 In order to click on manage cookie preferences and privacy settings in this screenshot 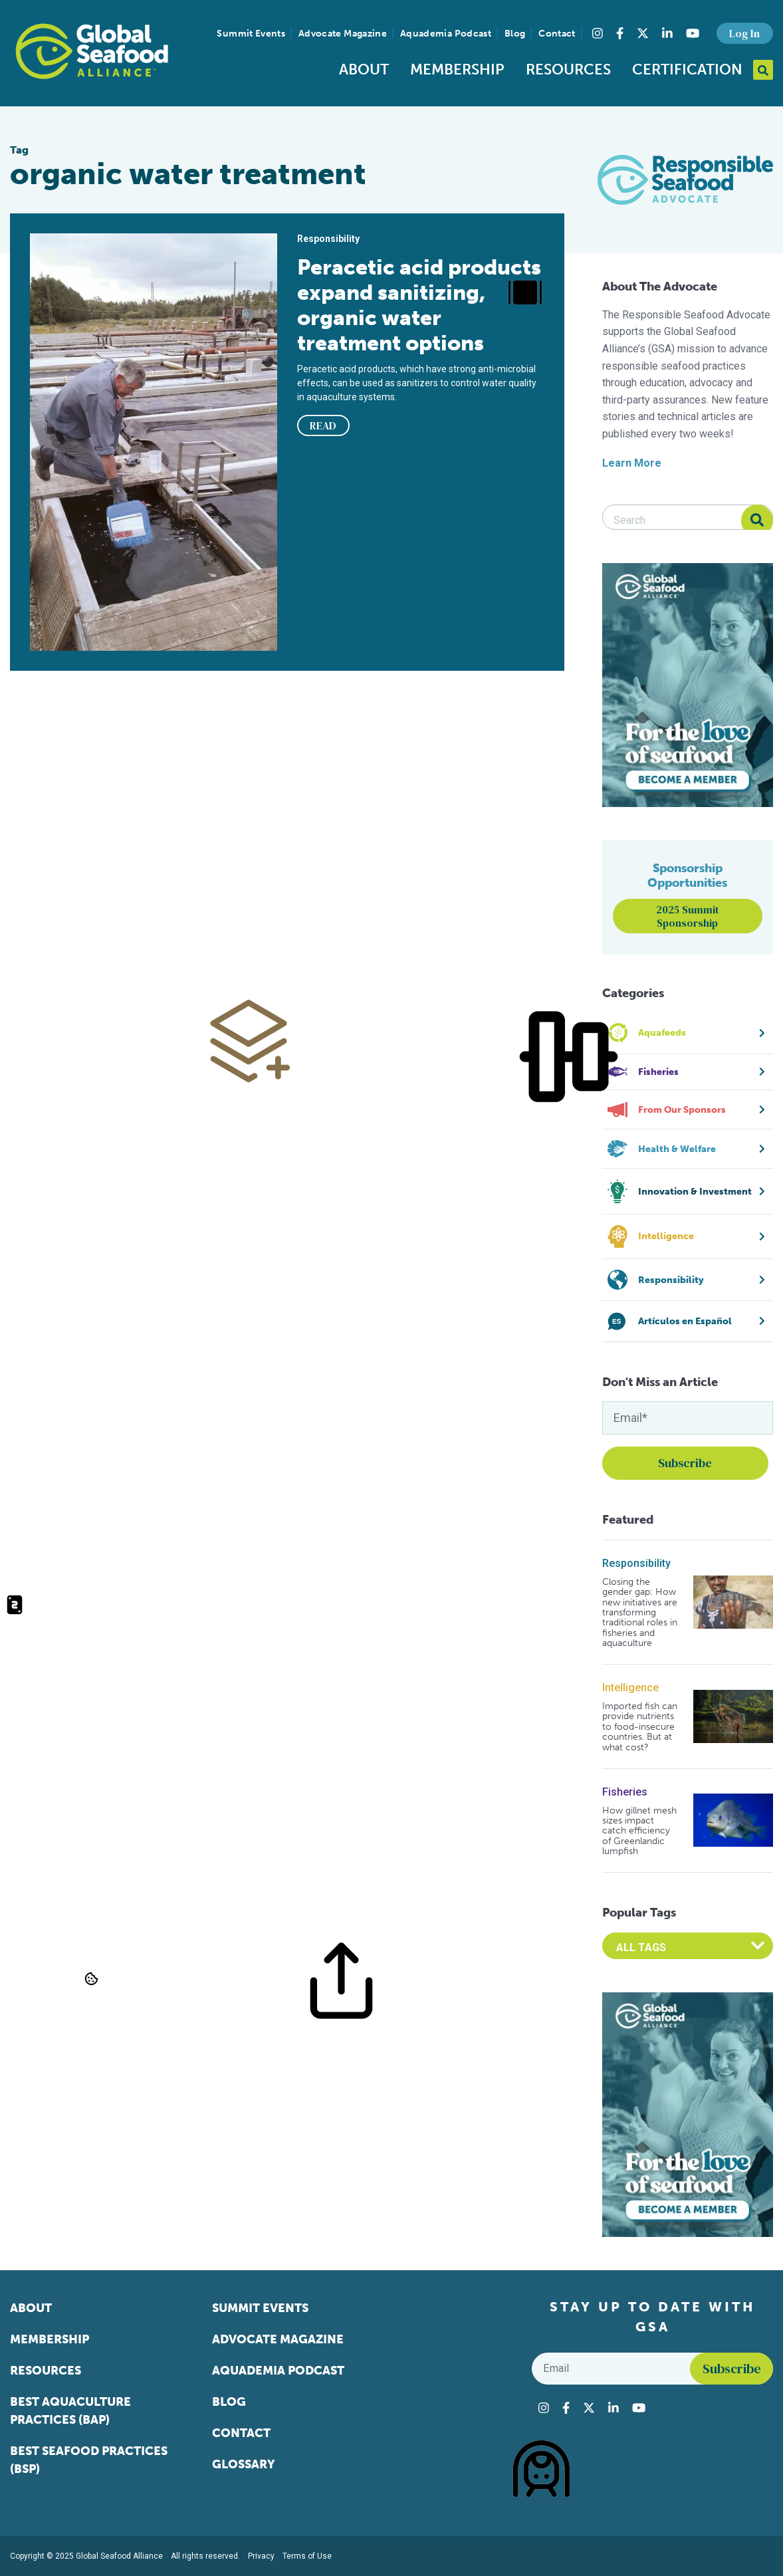, I will do `click(91, 1978)`.